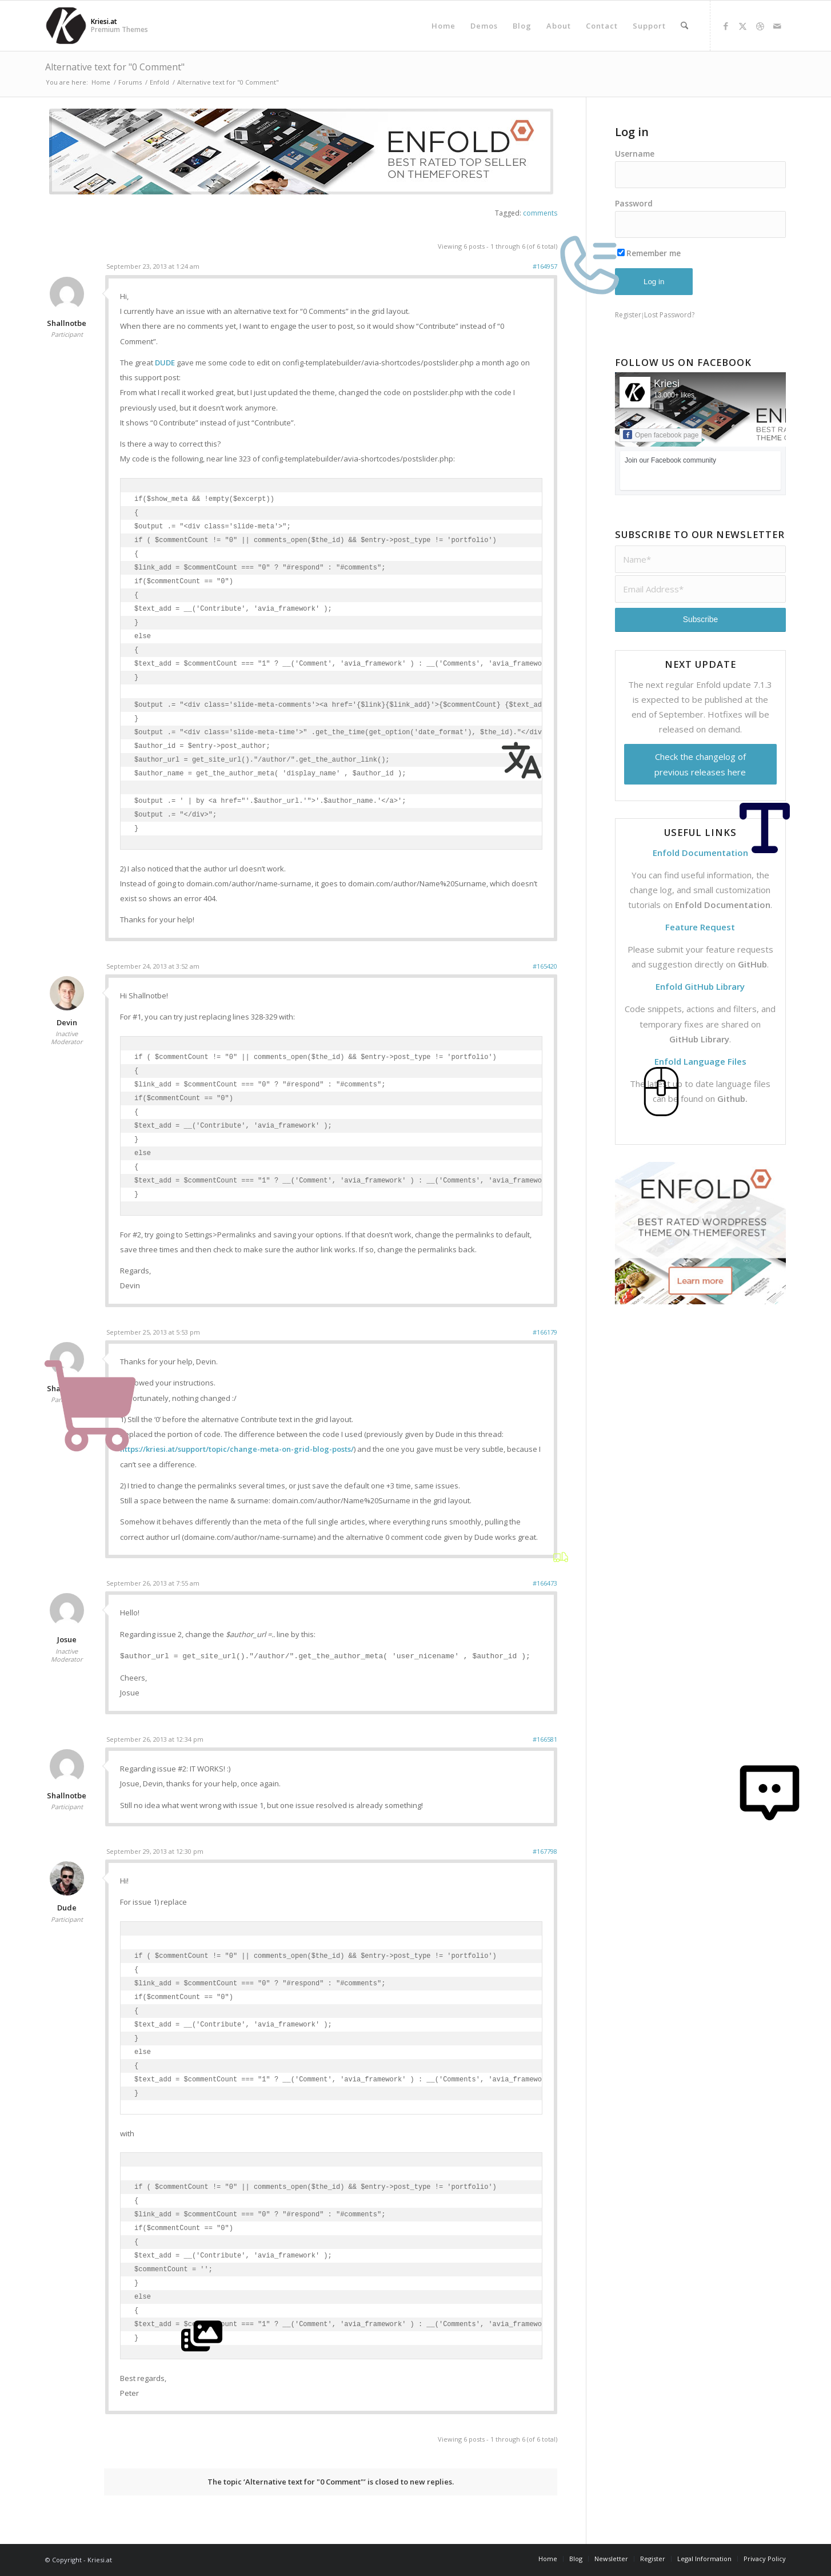 The height and width of the screenshot is (2576, 831). Describe the element at coordinates (561, 1557) in the screenshot. I see `track shipment or delivery status` at that location.